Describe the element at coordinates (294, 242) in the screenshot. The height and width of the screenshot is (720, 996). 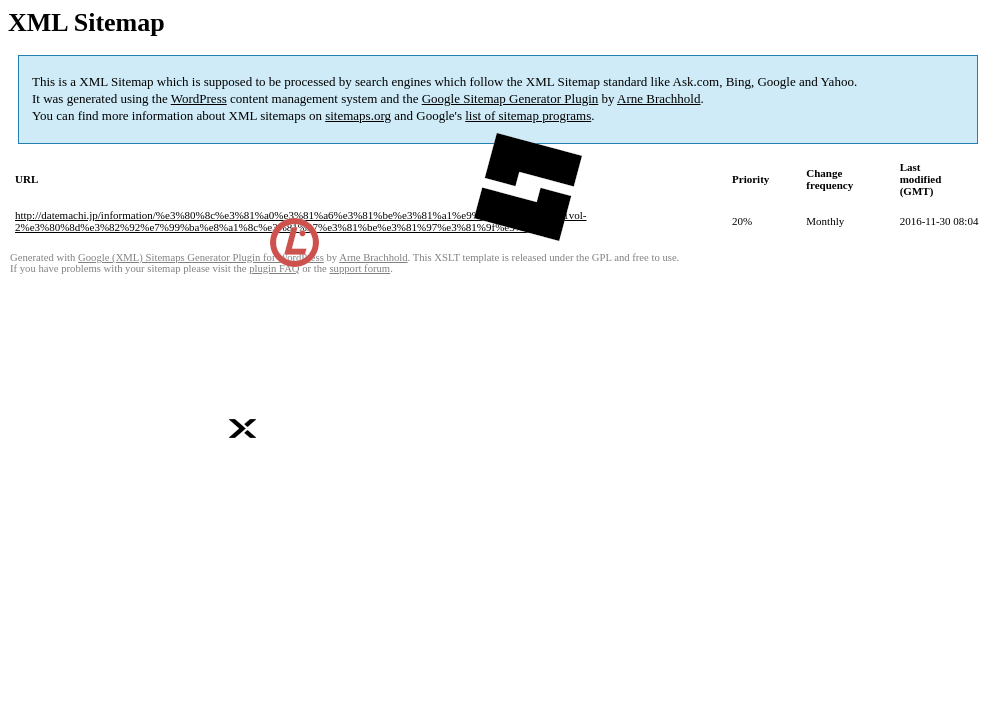
I see `linux professional institute logo` at that location.